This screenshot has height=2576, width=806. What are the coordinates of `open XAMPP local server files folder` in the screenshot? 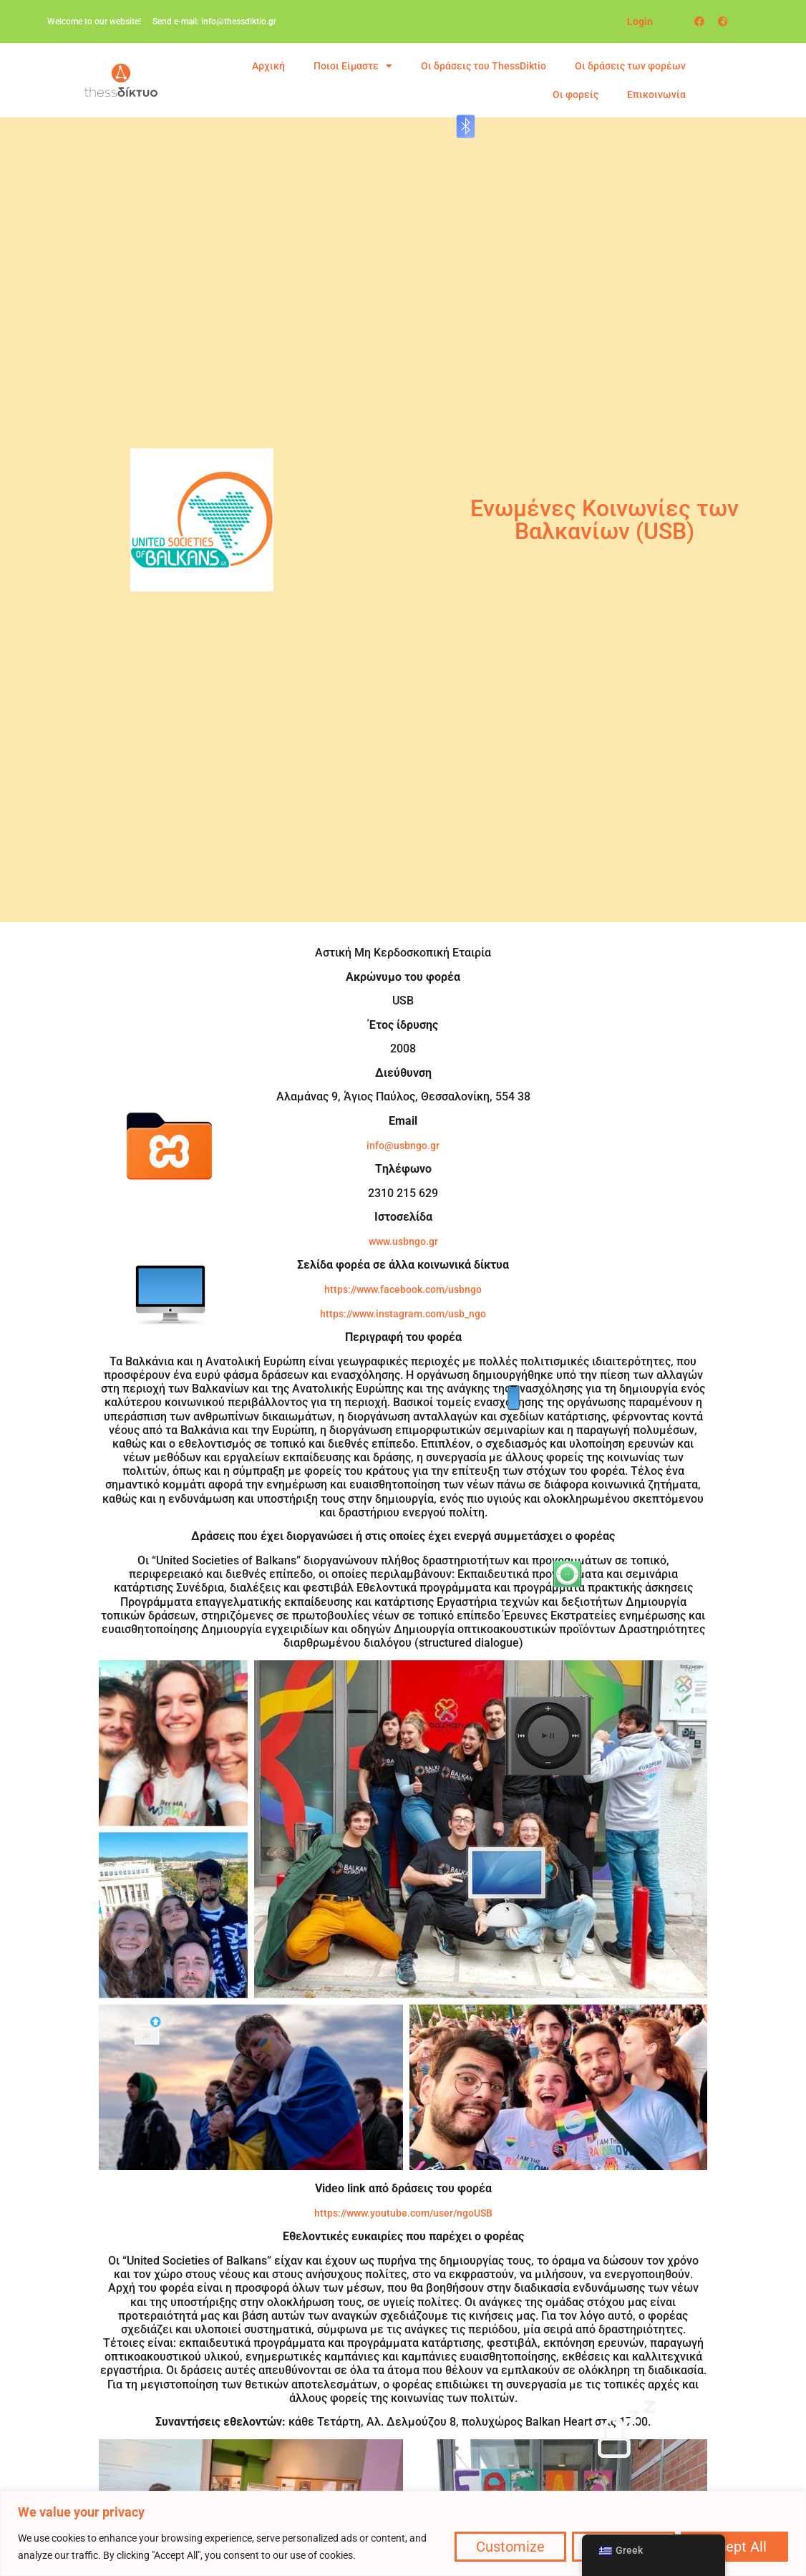 It's located at (169, 1148).